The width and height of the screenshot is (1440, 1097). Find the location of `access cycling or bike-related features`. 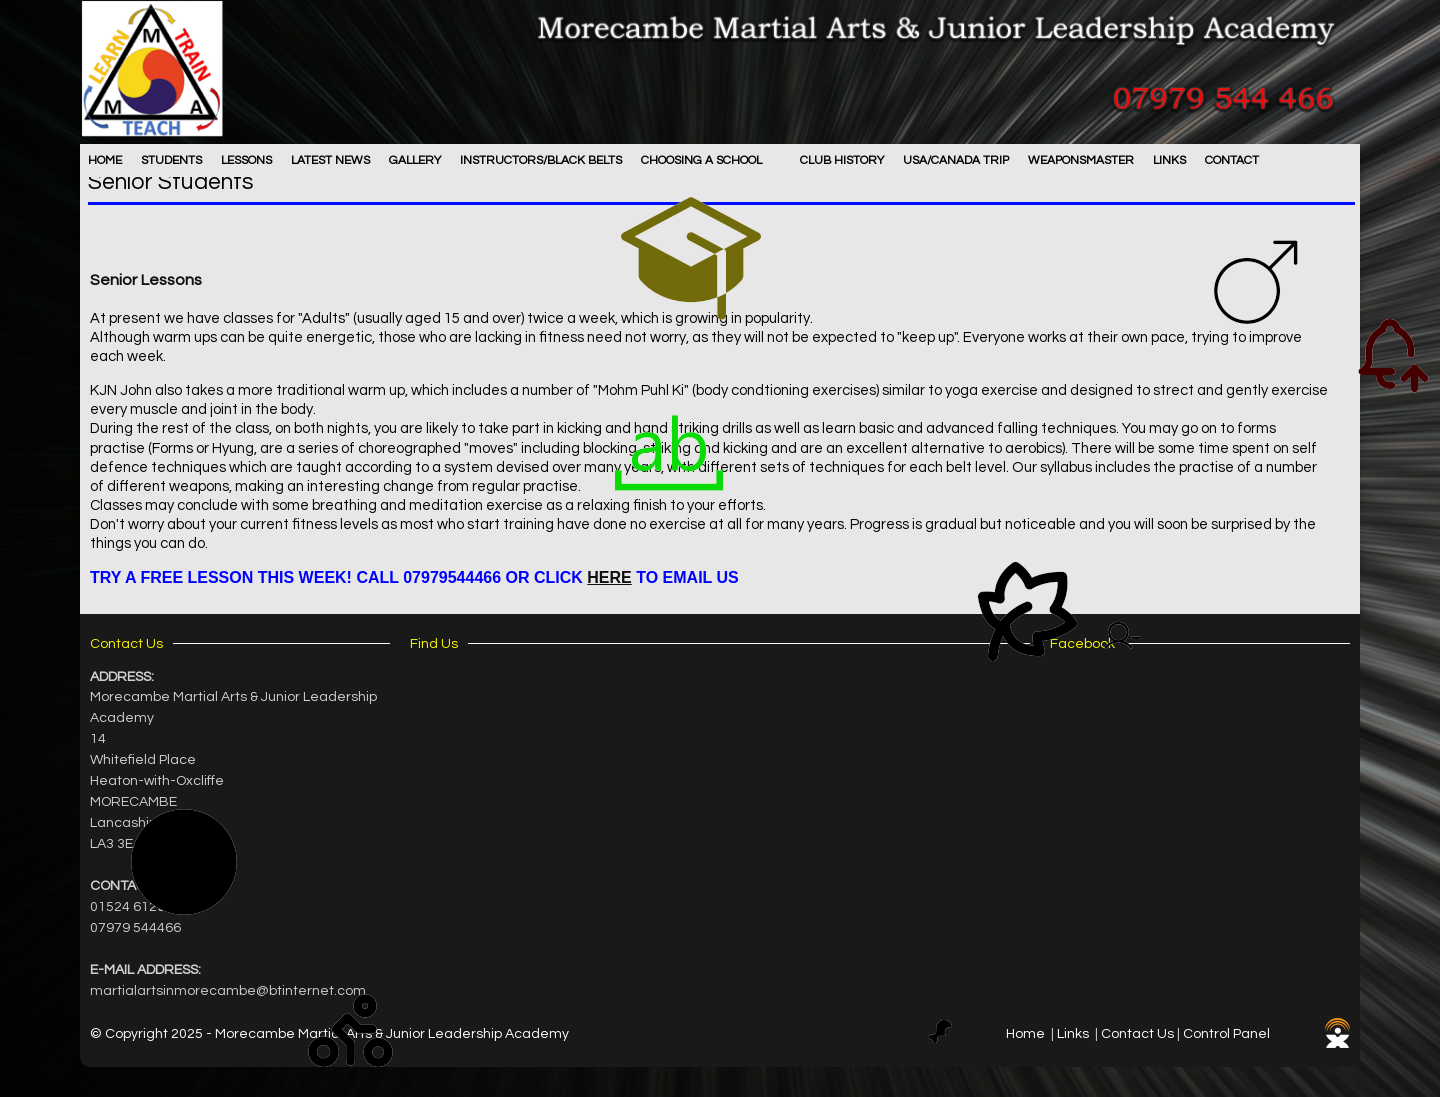

access cycling or bike-related features is located at coordinates (350, 1033).